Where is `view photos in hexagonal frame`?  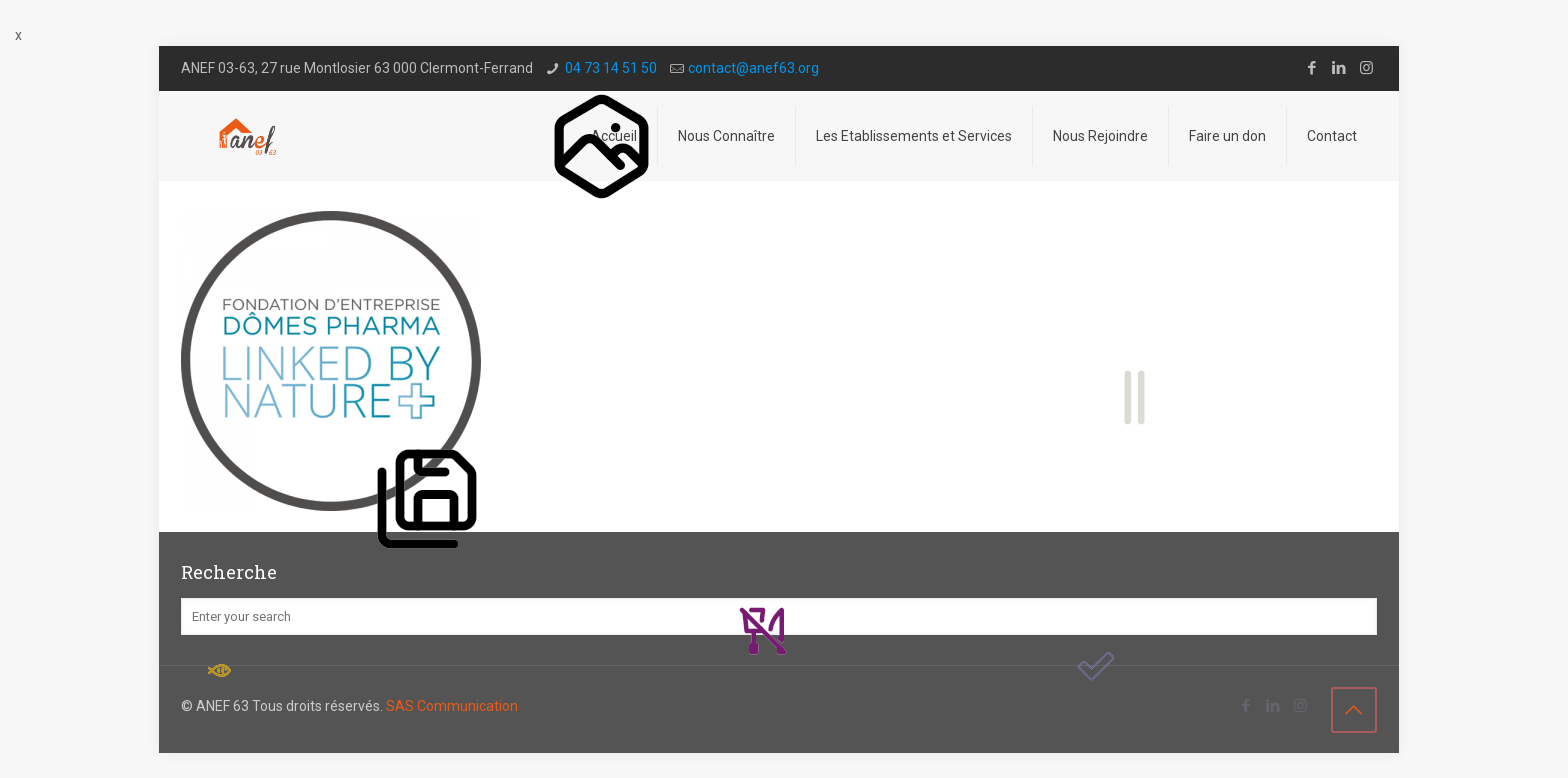 view photos in hexagonal frame is located at coordinates (601, 146).